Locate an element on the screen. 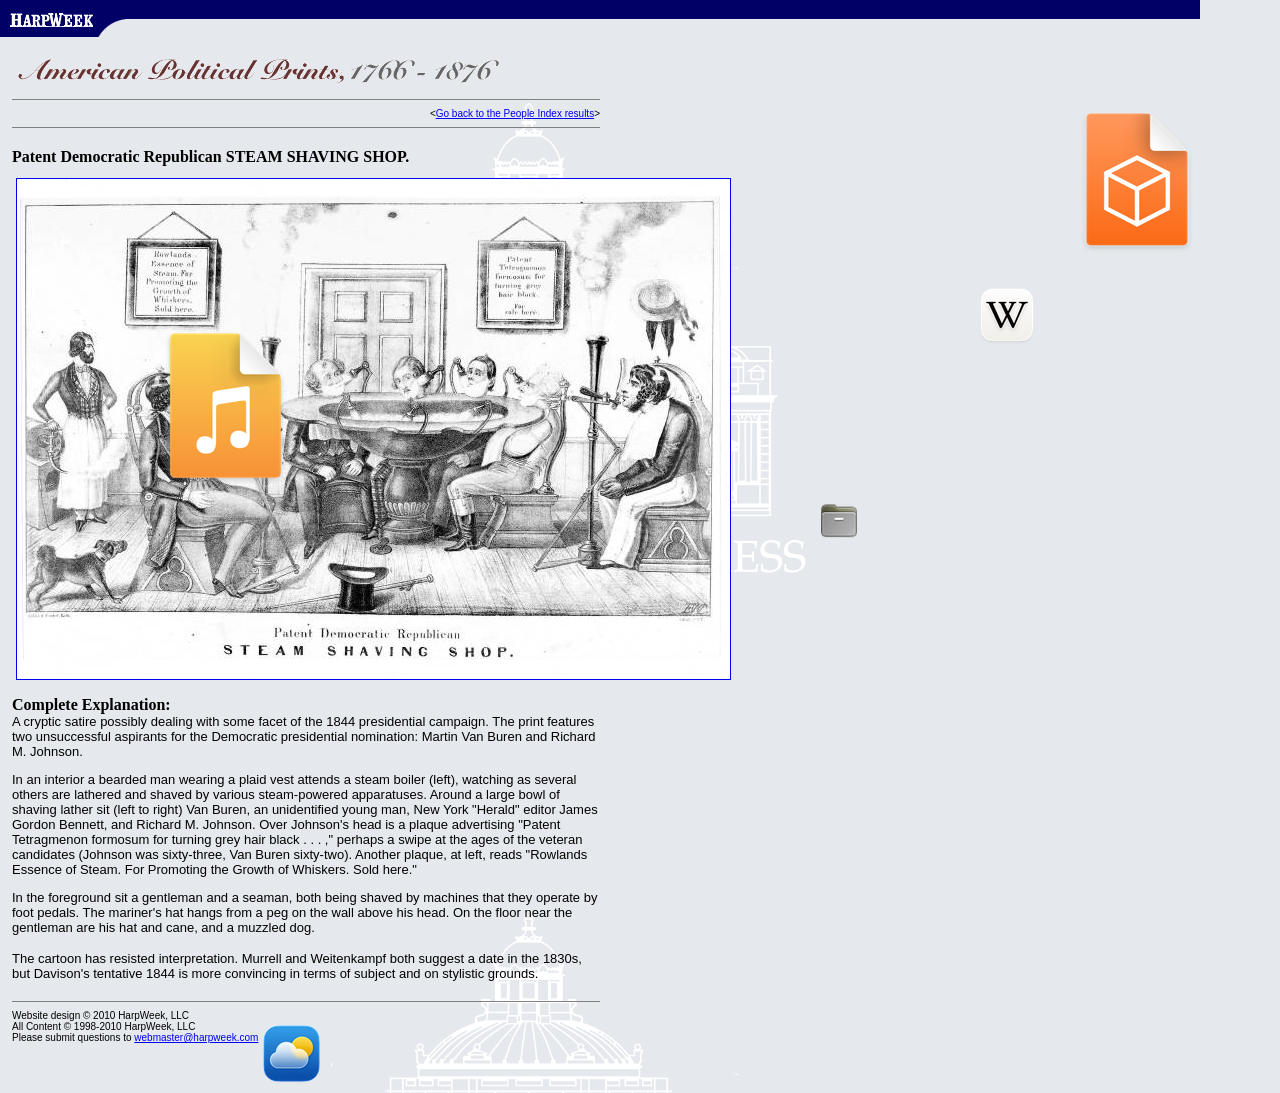 This screenshot has height=1093, width=1280. open wike wikipedia reader app is located at coordinates (1007, 315).